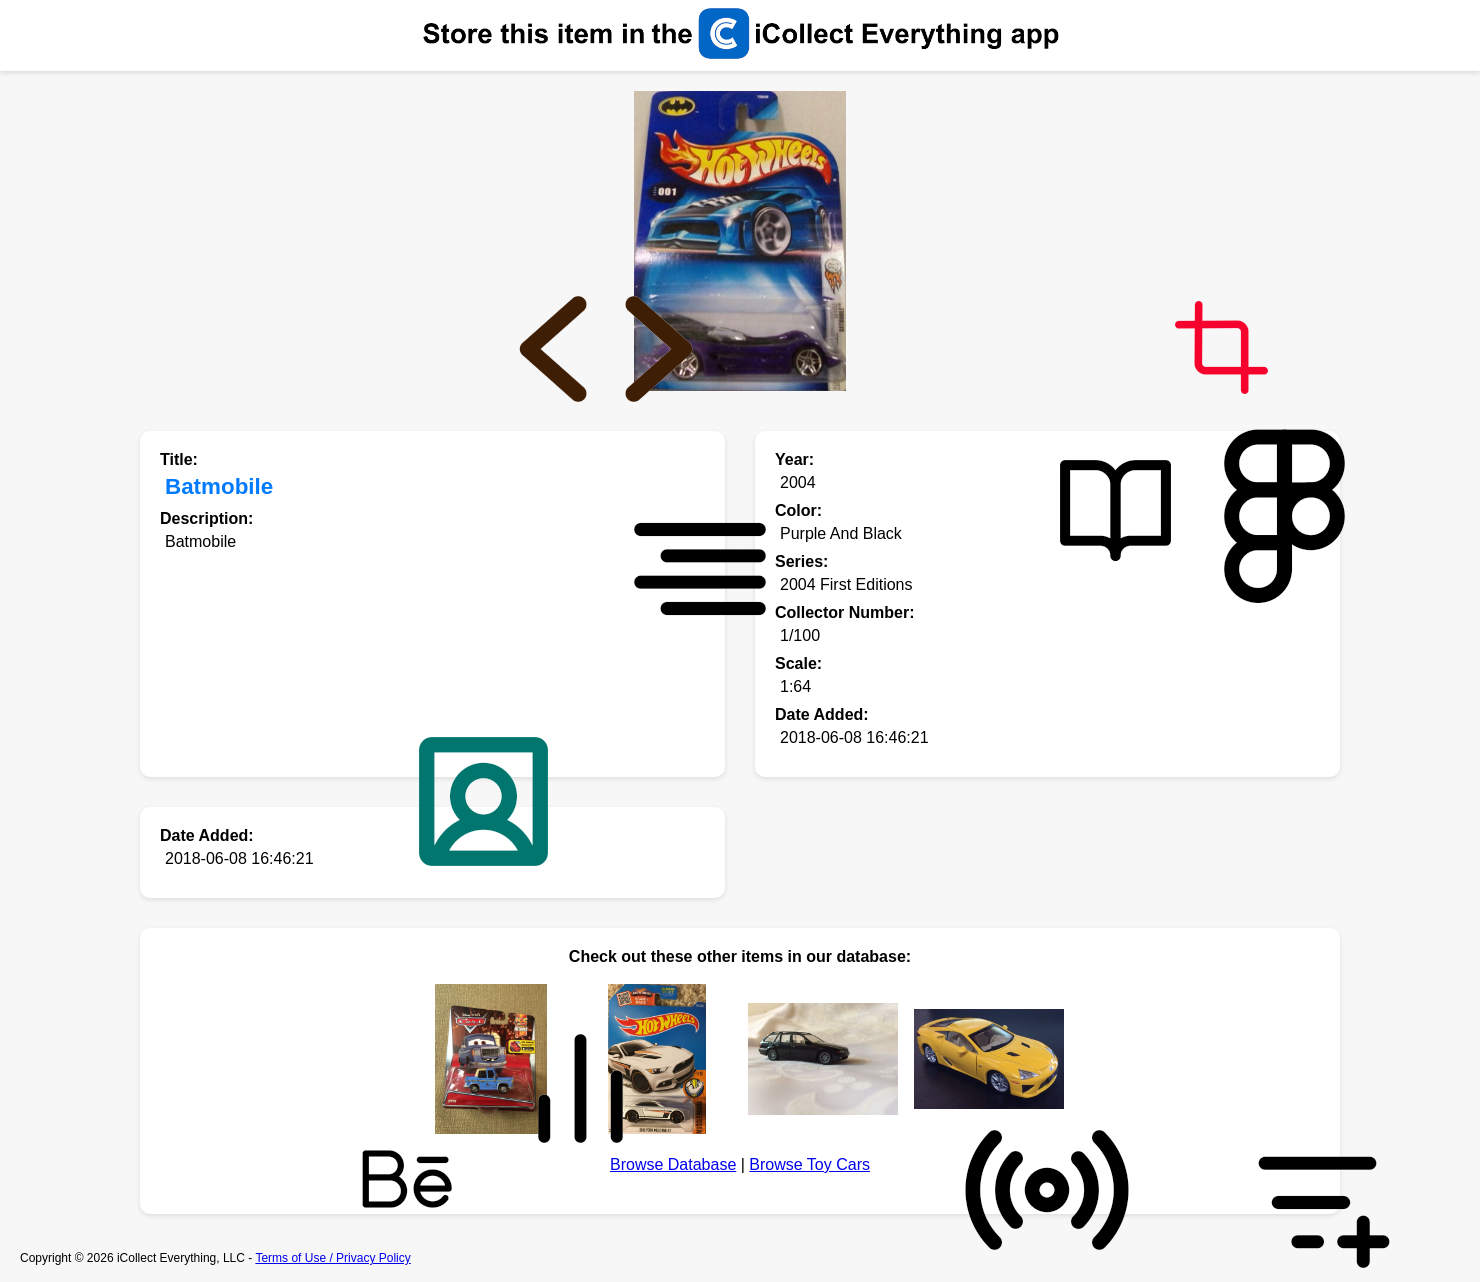 Image resolution: width=1480 pixels, height=1282 pixels. I want to click on view user profile, so click(483, 801).